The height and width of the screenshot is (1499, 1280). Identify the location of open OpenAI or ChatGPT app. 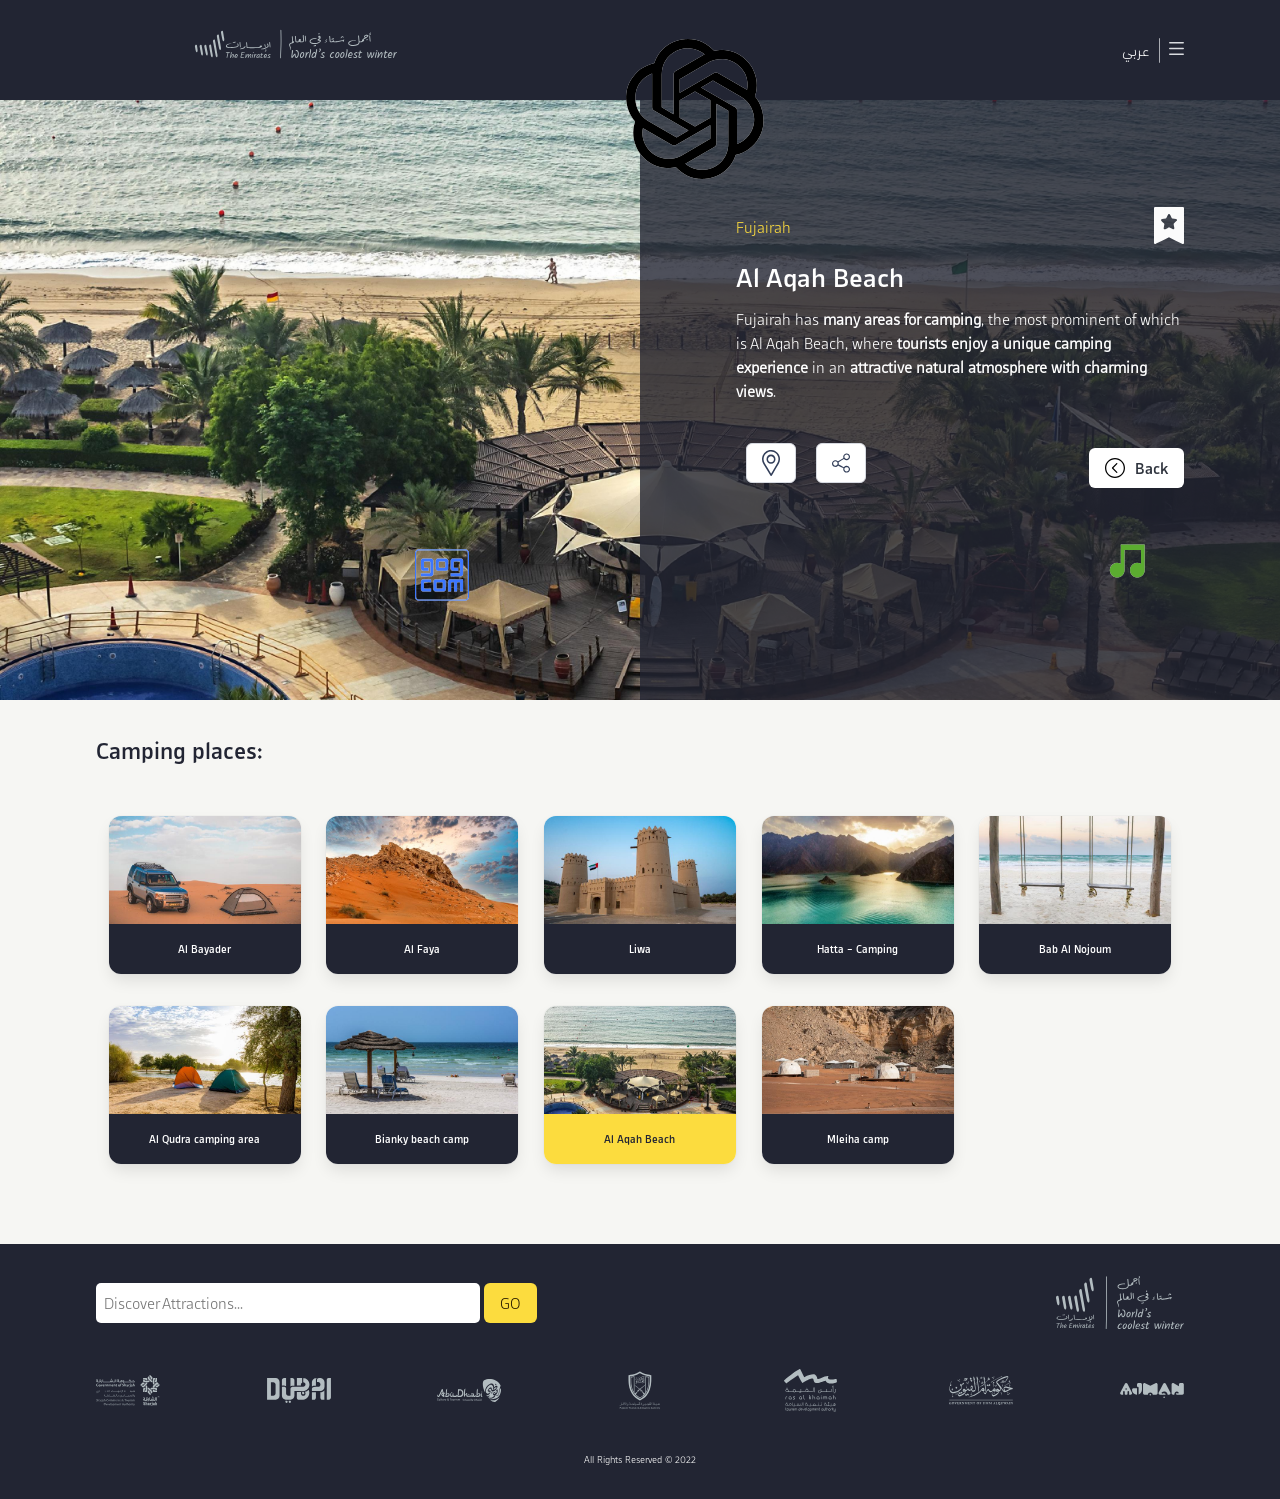
(695, 109).